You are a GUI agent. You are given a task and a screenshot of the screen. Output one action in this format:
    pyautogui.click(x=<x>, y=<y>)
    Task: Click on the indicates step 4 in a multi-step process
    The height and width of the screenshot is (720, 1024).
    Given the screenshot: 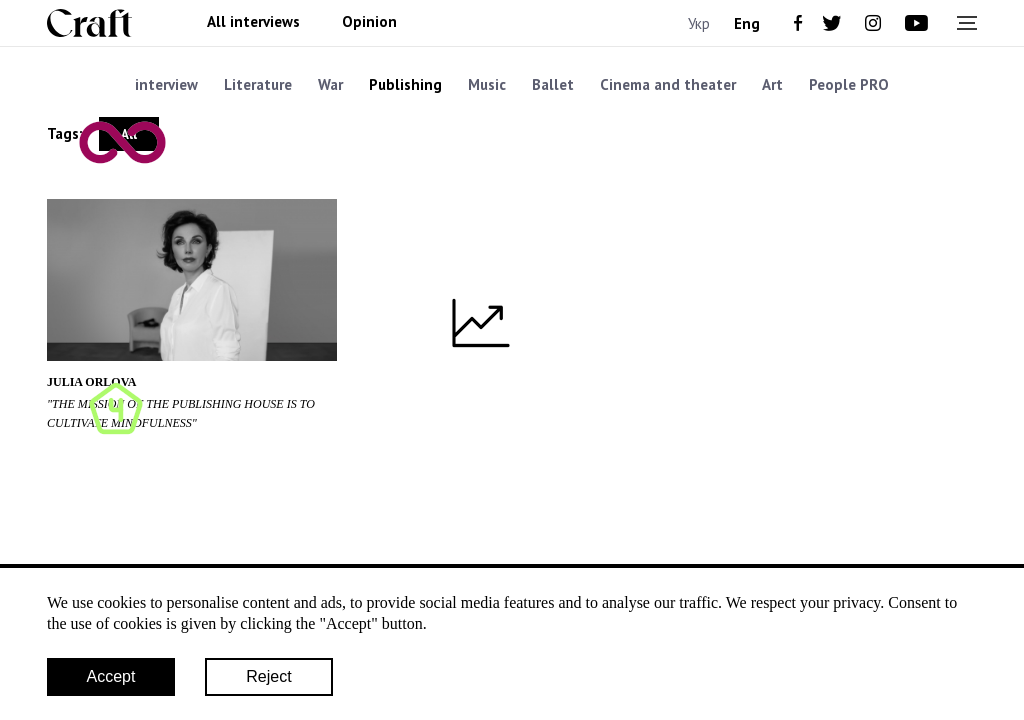 What is the action you would take?
    pyautogui.click(x=116, y=410)
    